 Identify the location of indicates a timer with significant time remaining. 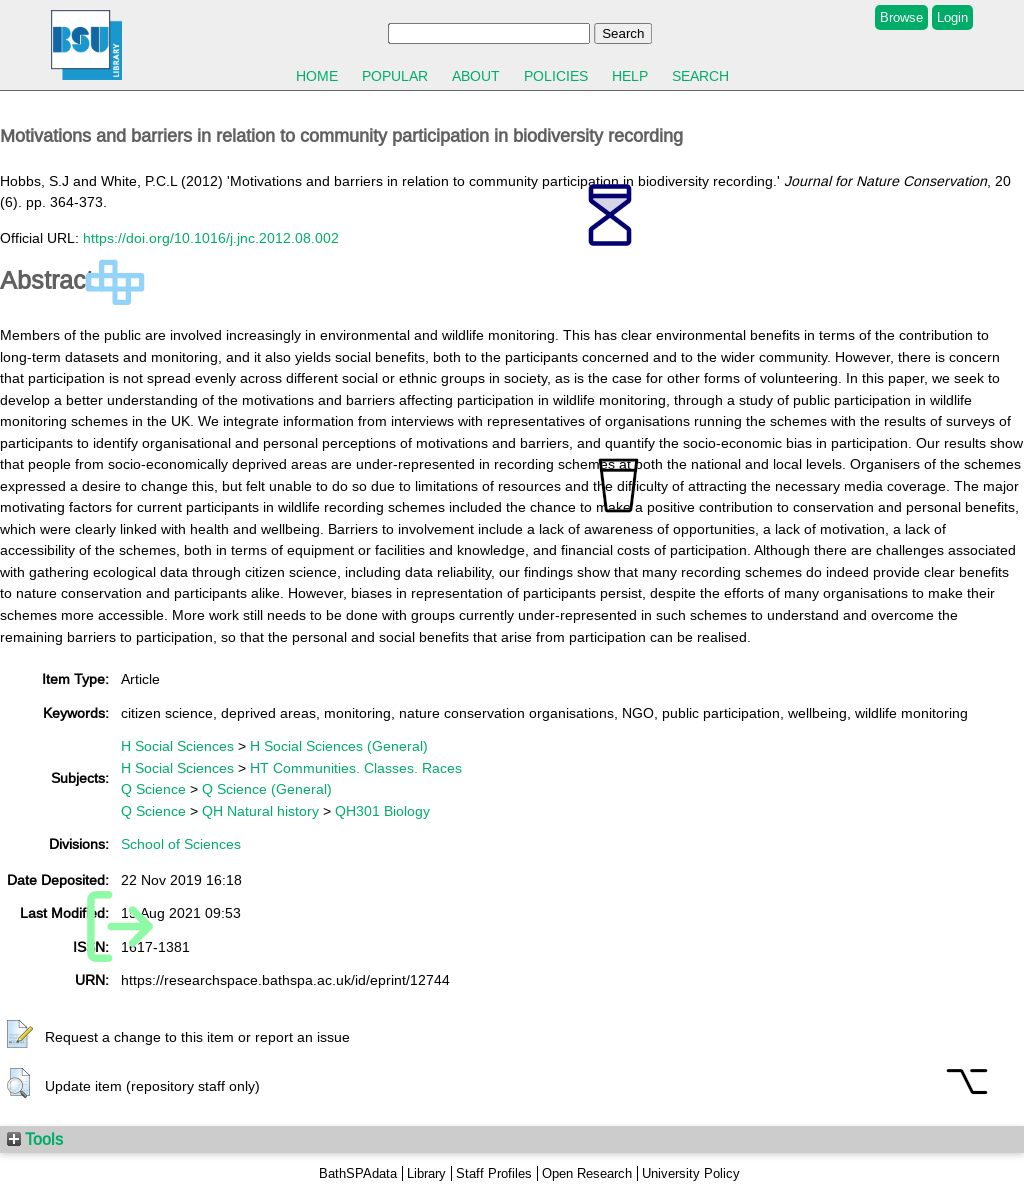
(610, 215).